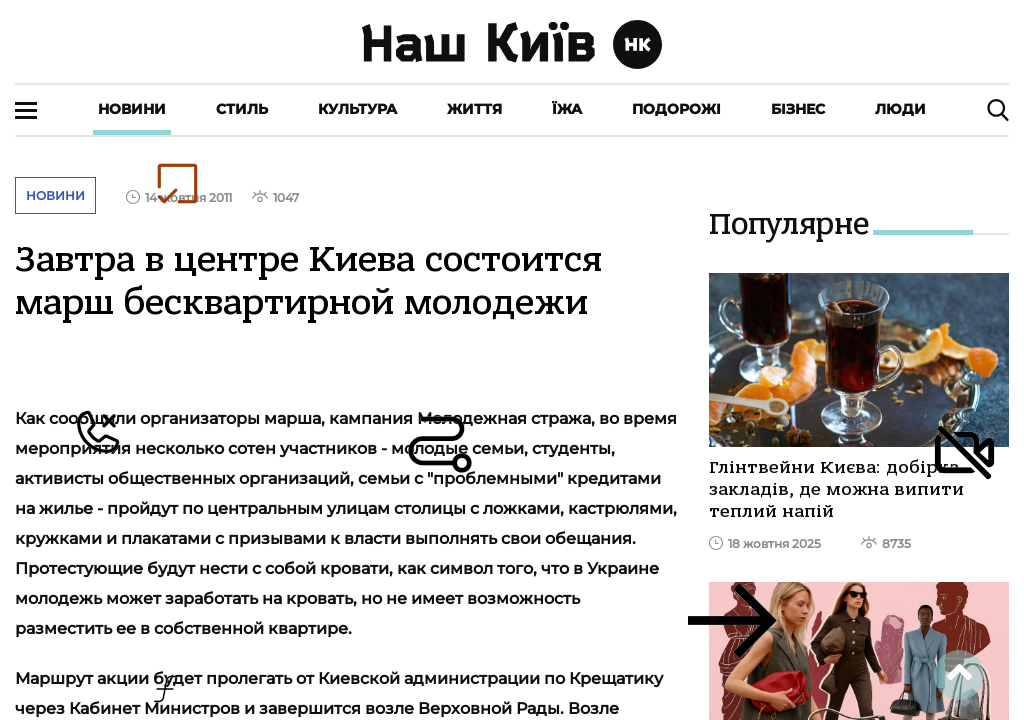  I want to click on view or edit a route path, so click(440, 441).